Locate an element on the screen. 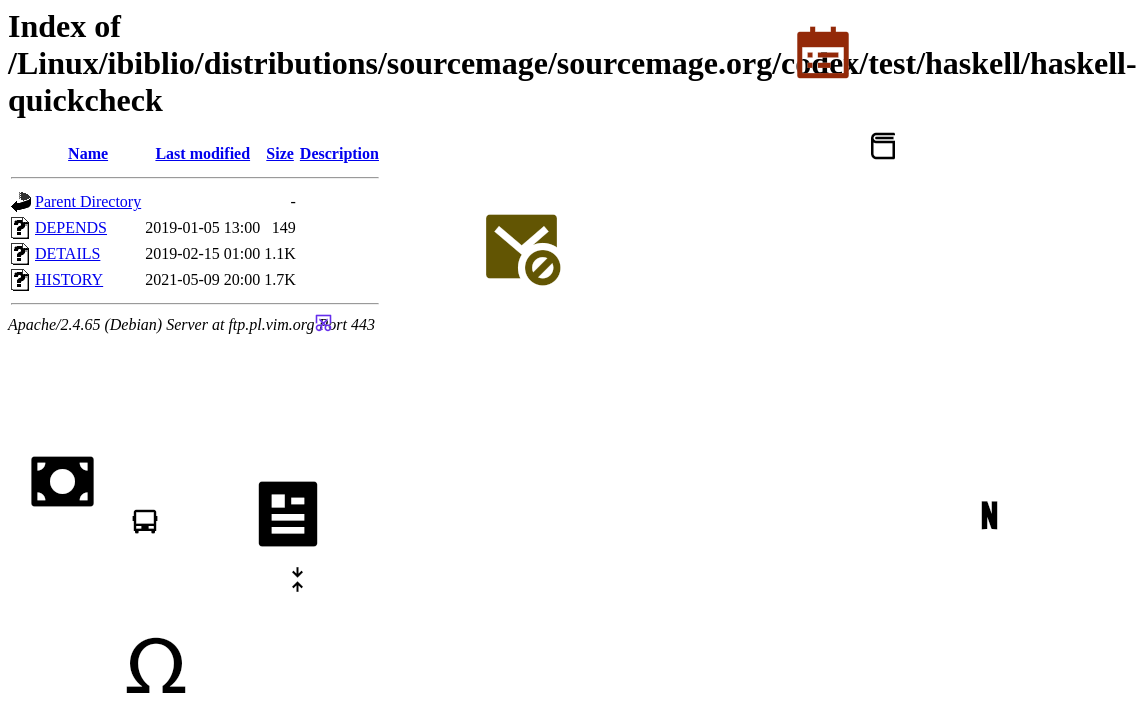 This screenshot has height=720, width=1137. view calendar tasks and to-do items is located at coordinates (823, 55).